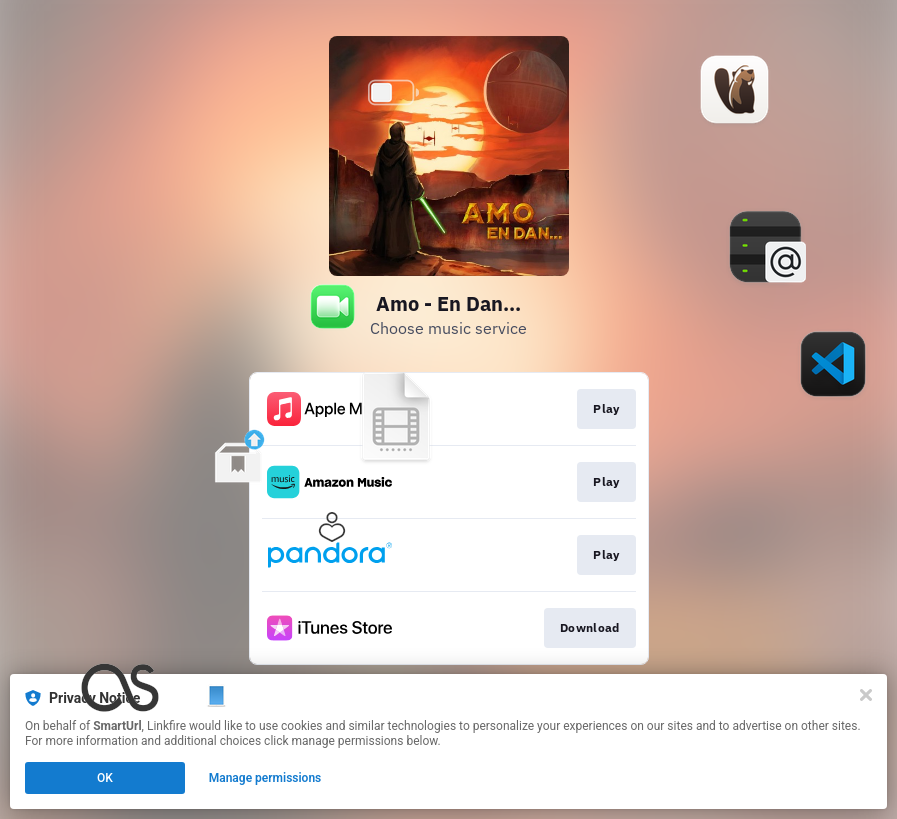  What do you see at coordinates (766, 248) in the screenshot?
I see `configure DNS server settings` at bounding box center [766, 248].